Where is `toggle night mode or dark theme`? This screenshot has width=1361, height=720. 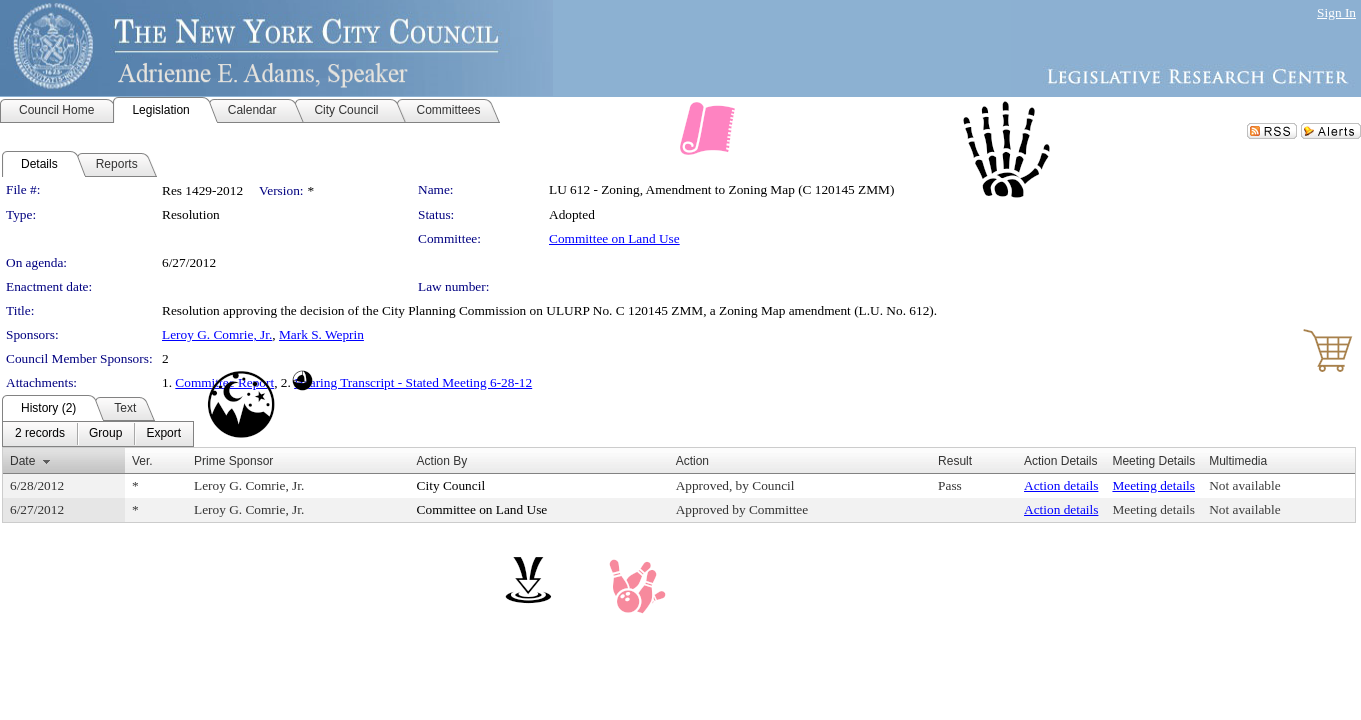
toggle night mode or dark theme is located at coordinates (241, 404).